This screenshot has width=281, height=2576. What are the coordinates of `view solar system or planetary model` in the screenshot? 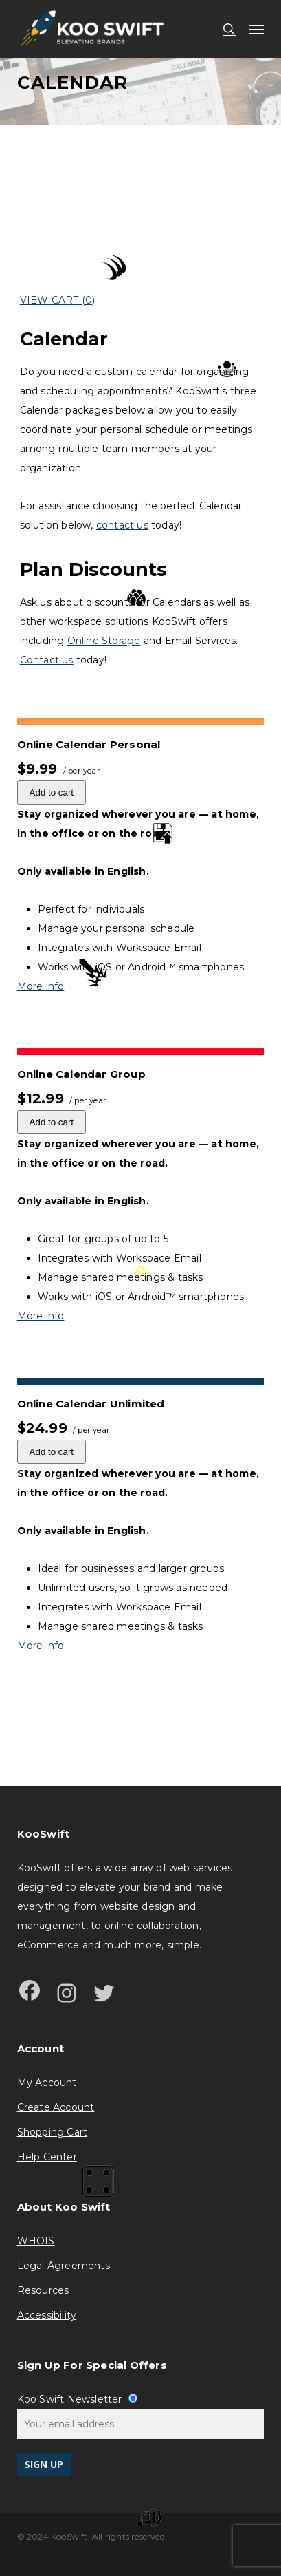 It's located at (227, 368).